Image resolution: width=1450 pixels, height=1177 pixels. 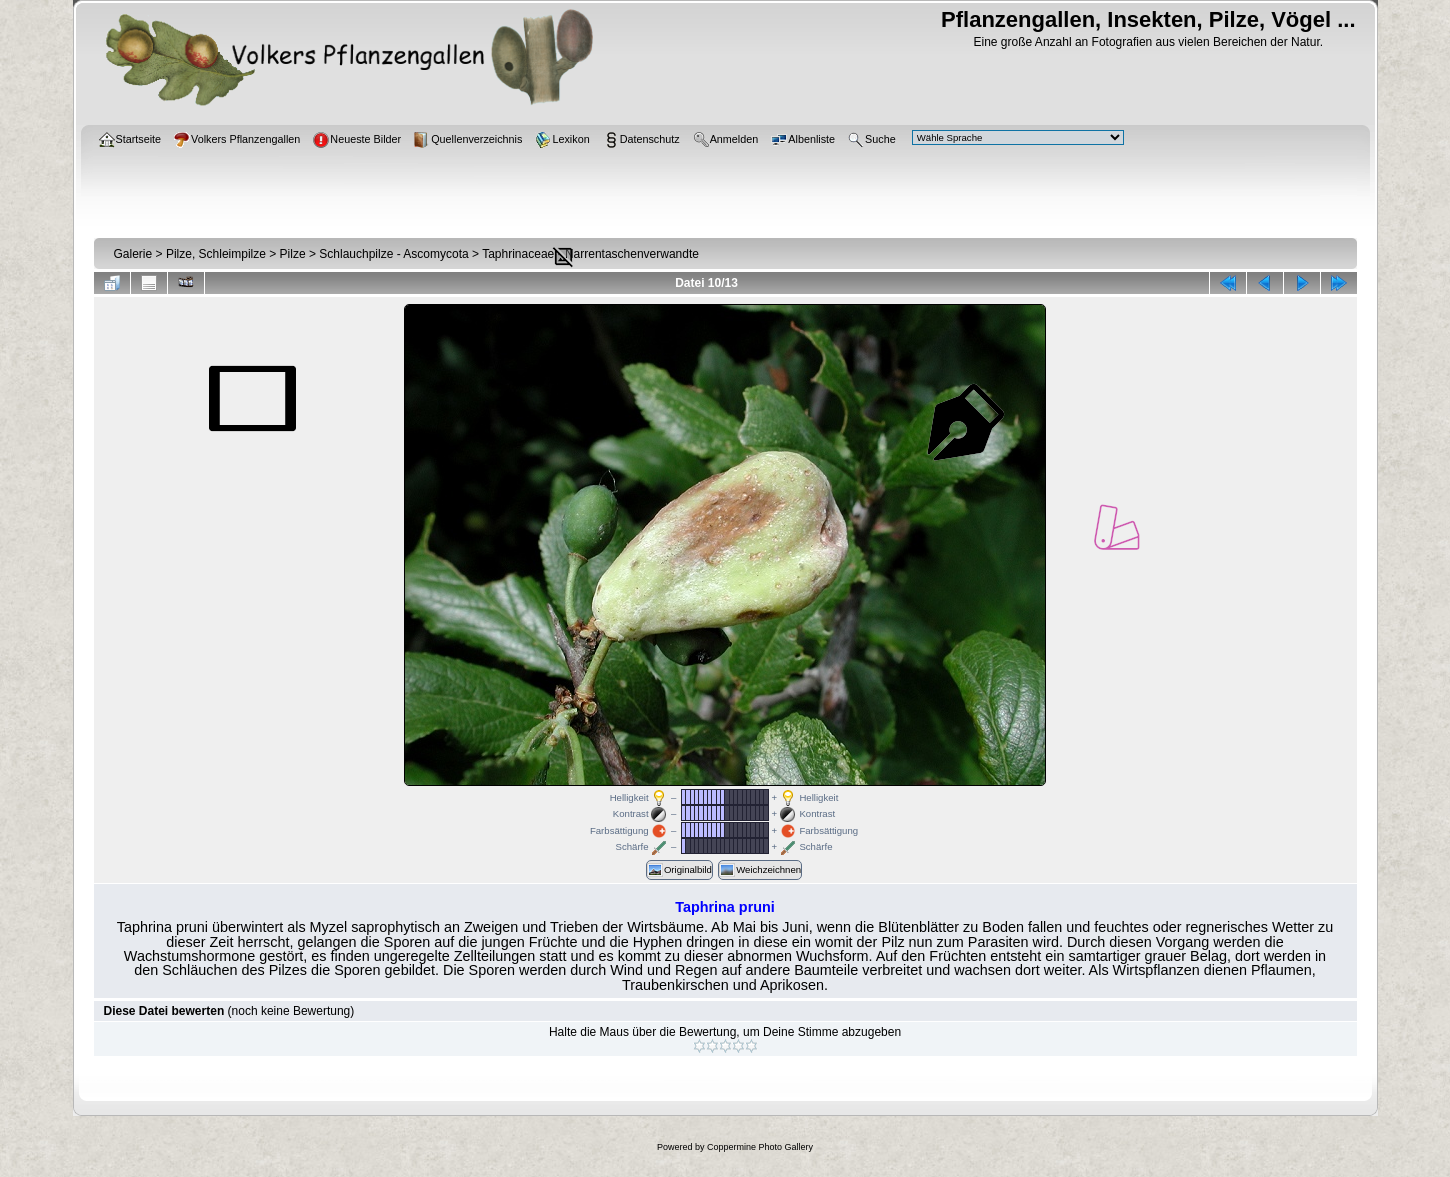 What do you see at coordinates (252, 398) in the screenshot?
I see `switch to landscape mode` at bounding box center [252, 398].